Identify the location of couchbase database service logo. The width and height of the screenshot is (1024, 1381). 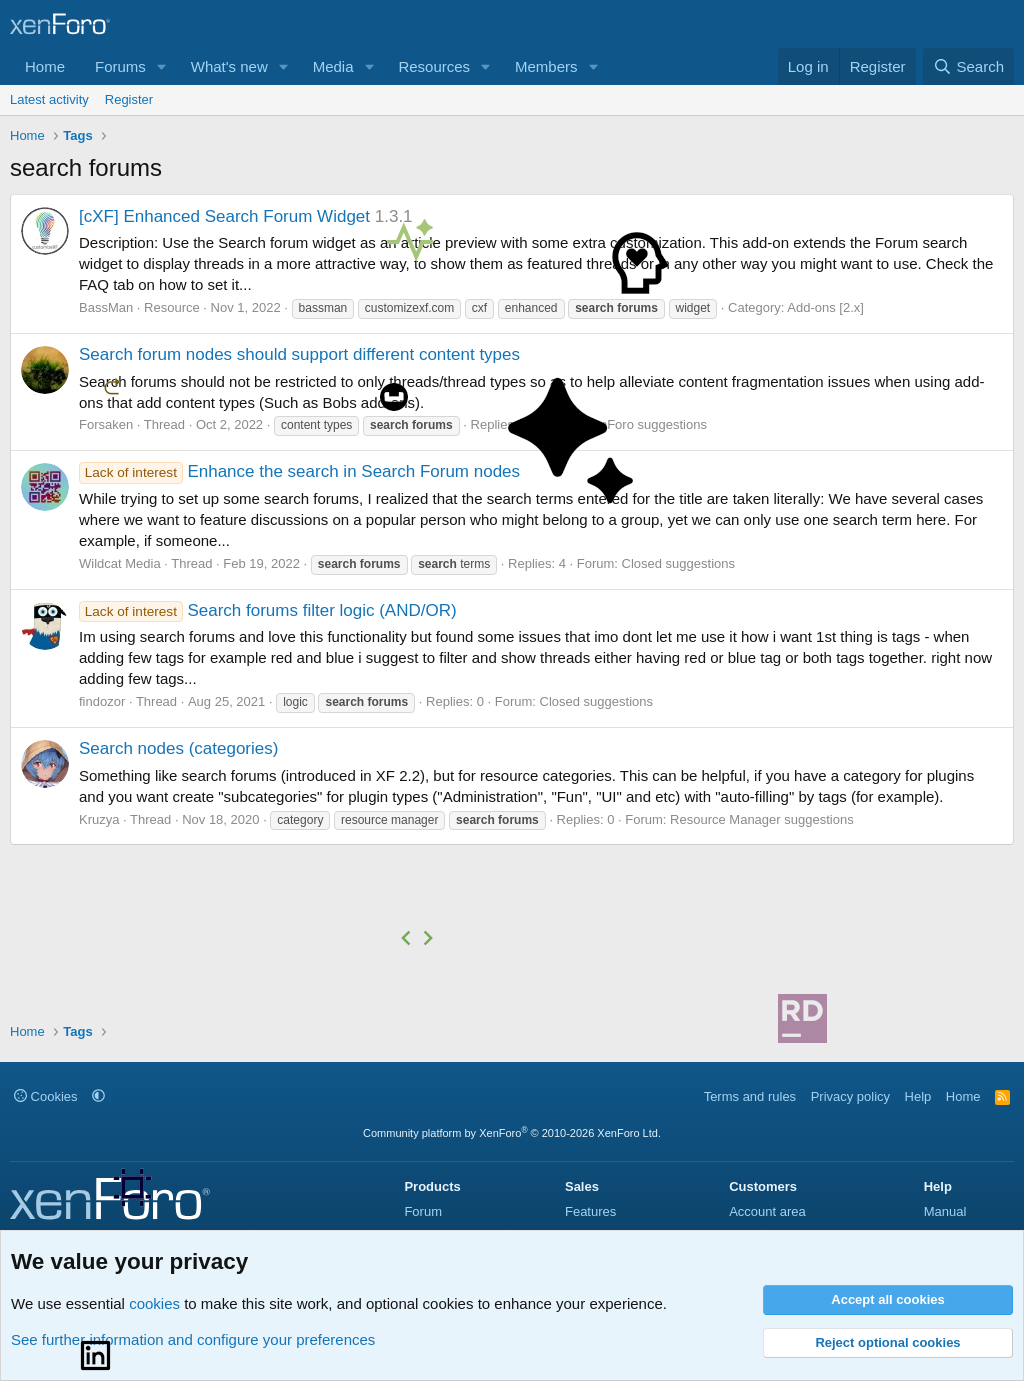
(394, 397).